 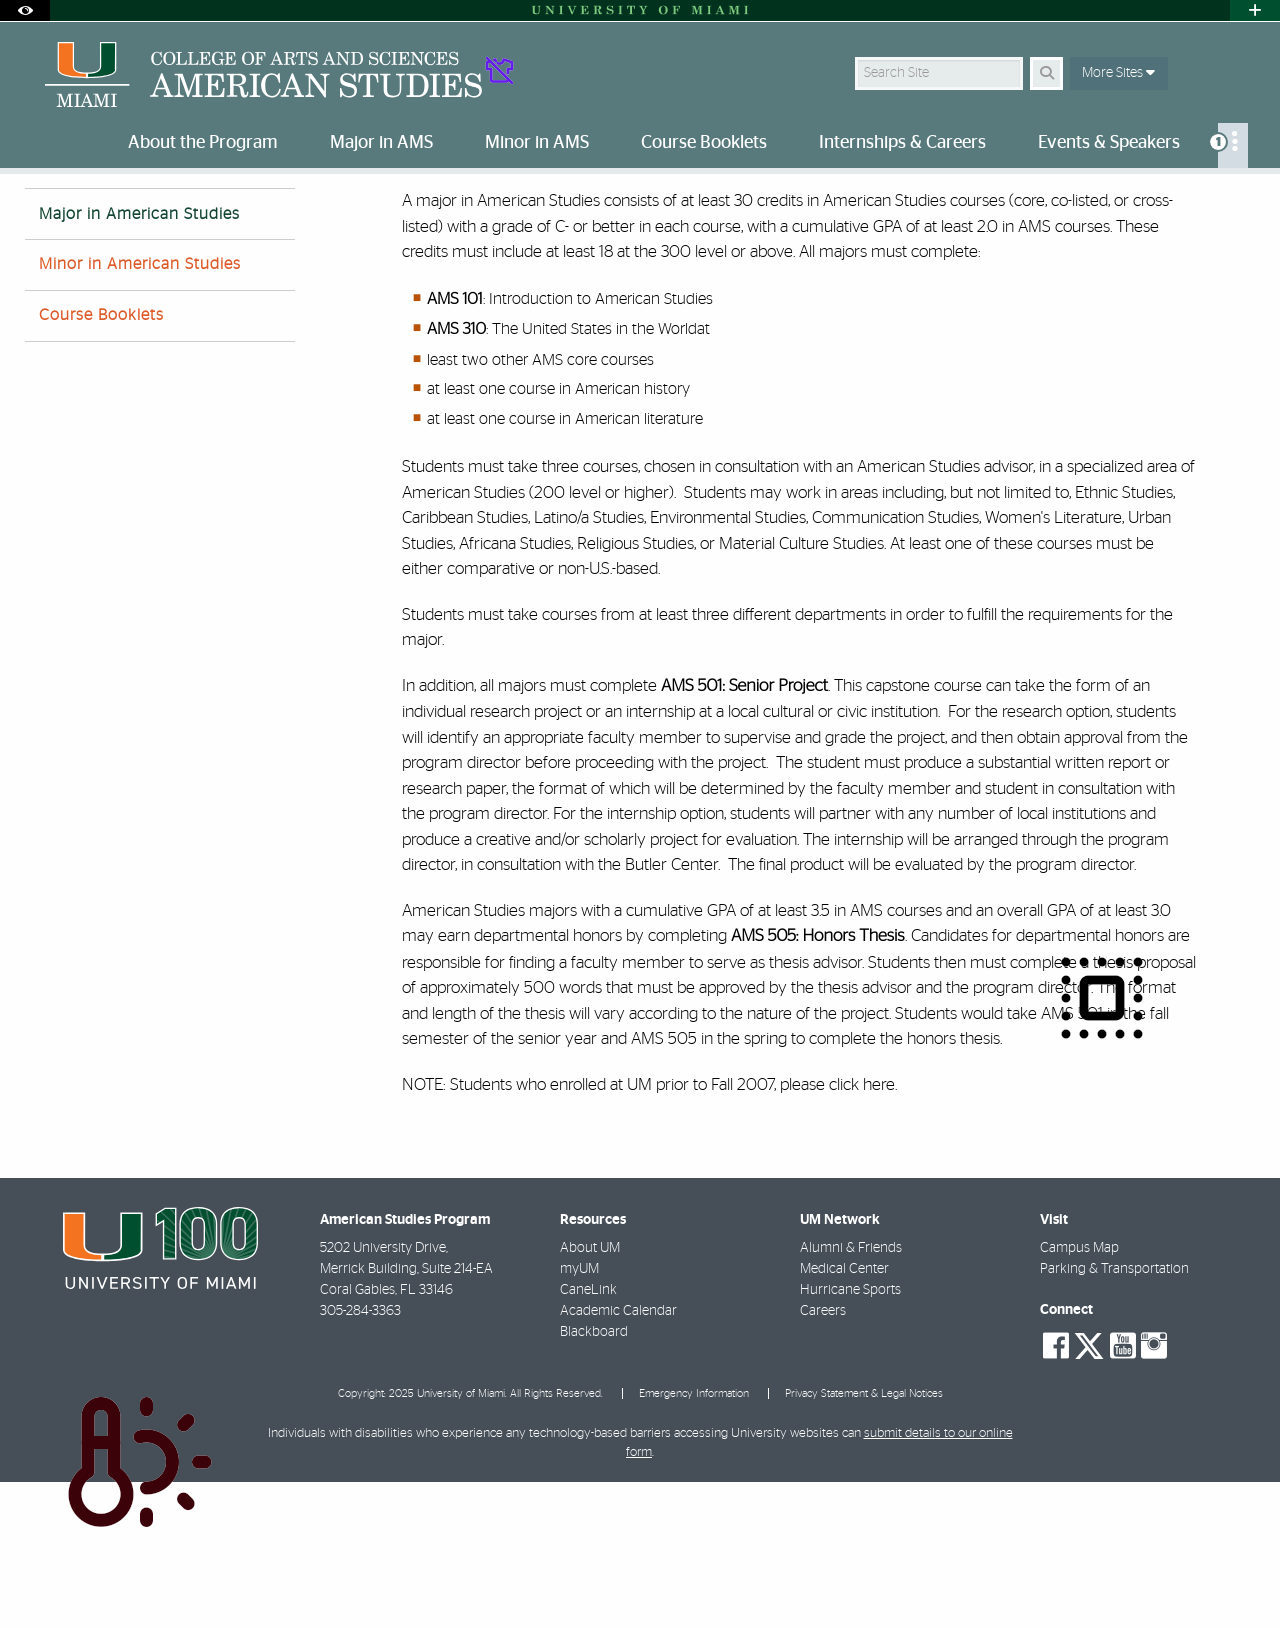 I want to click on view current outdoor temperature, so click(x=140, y=1462).